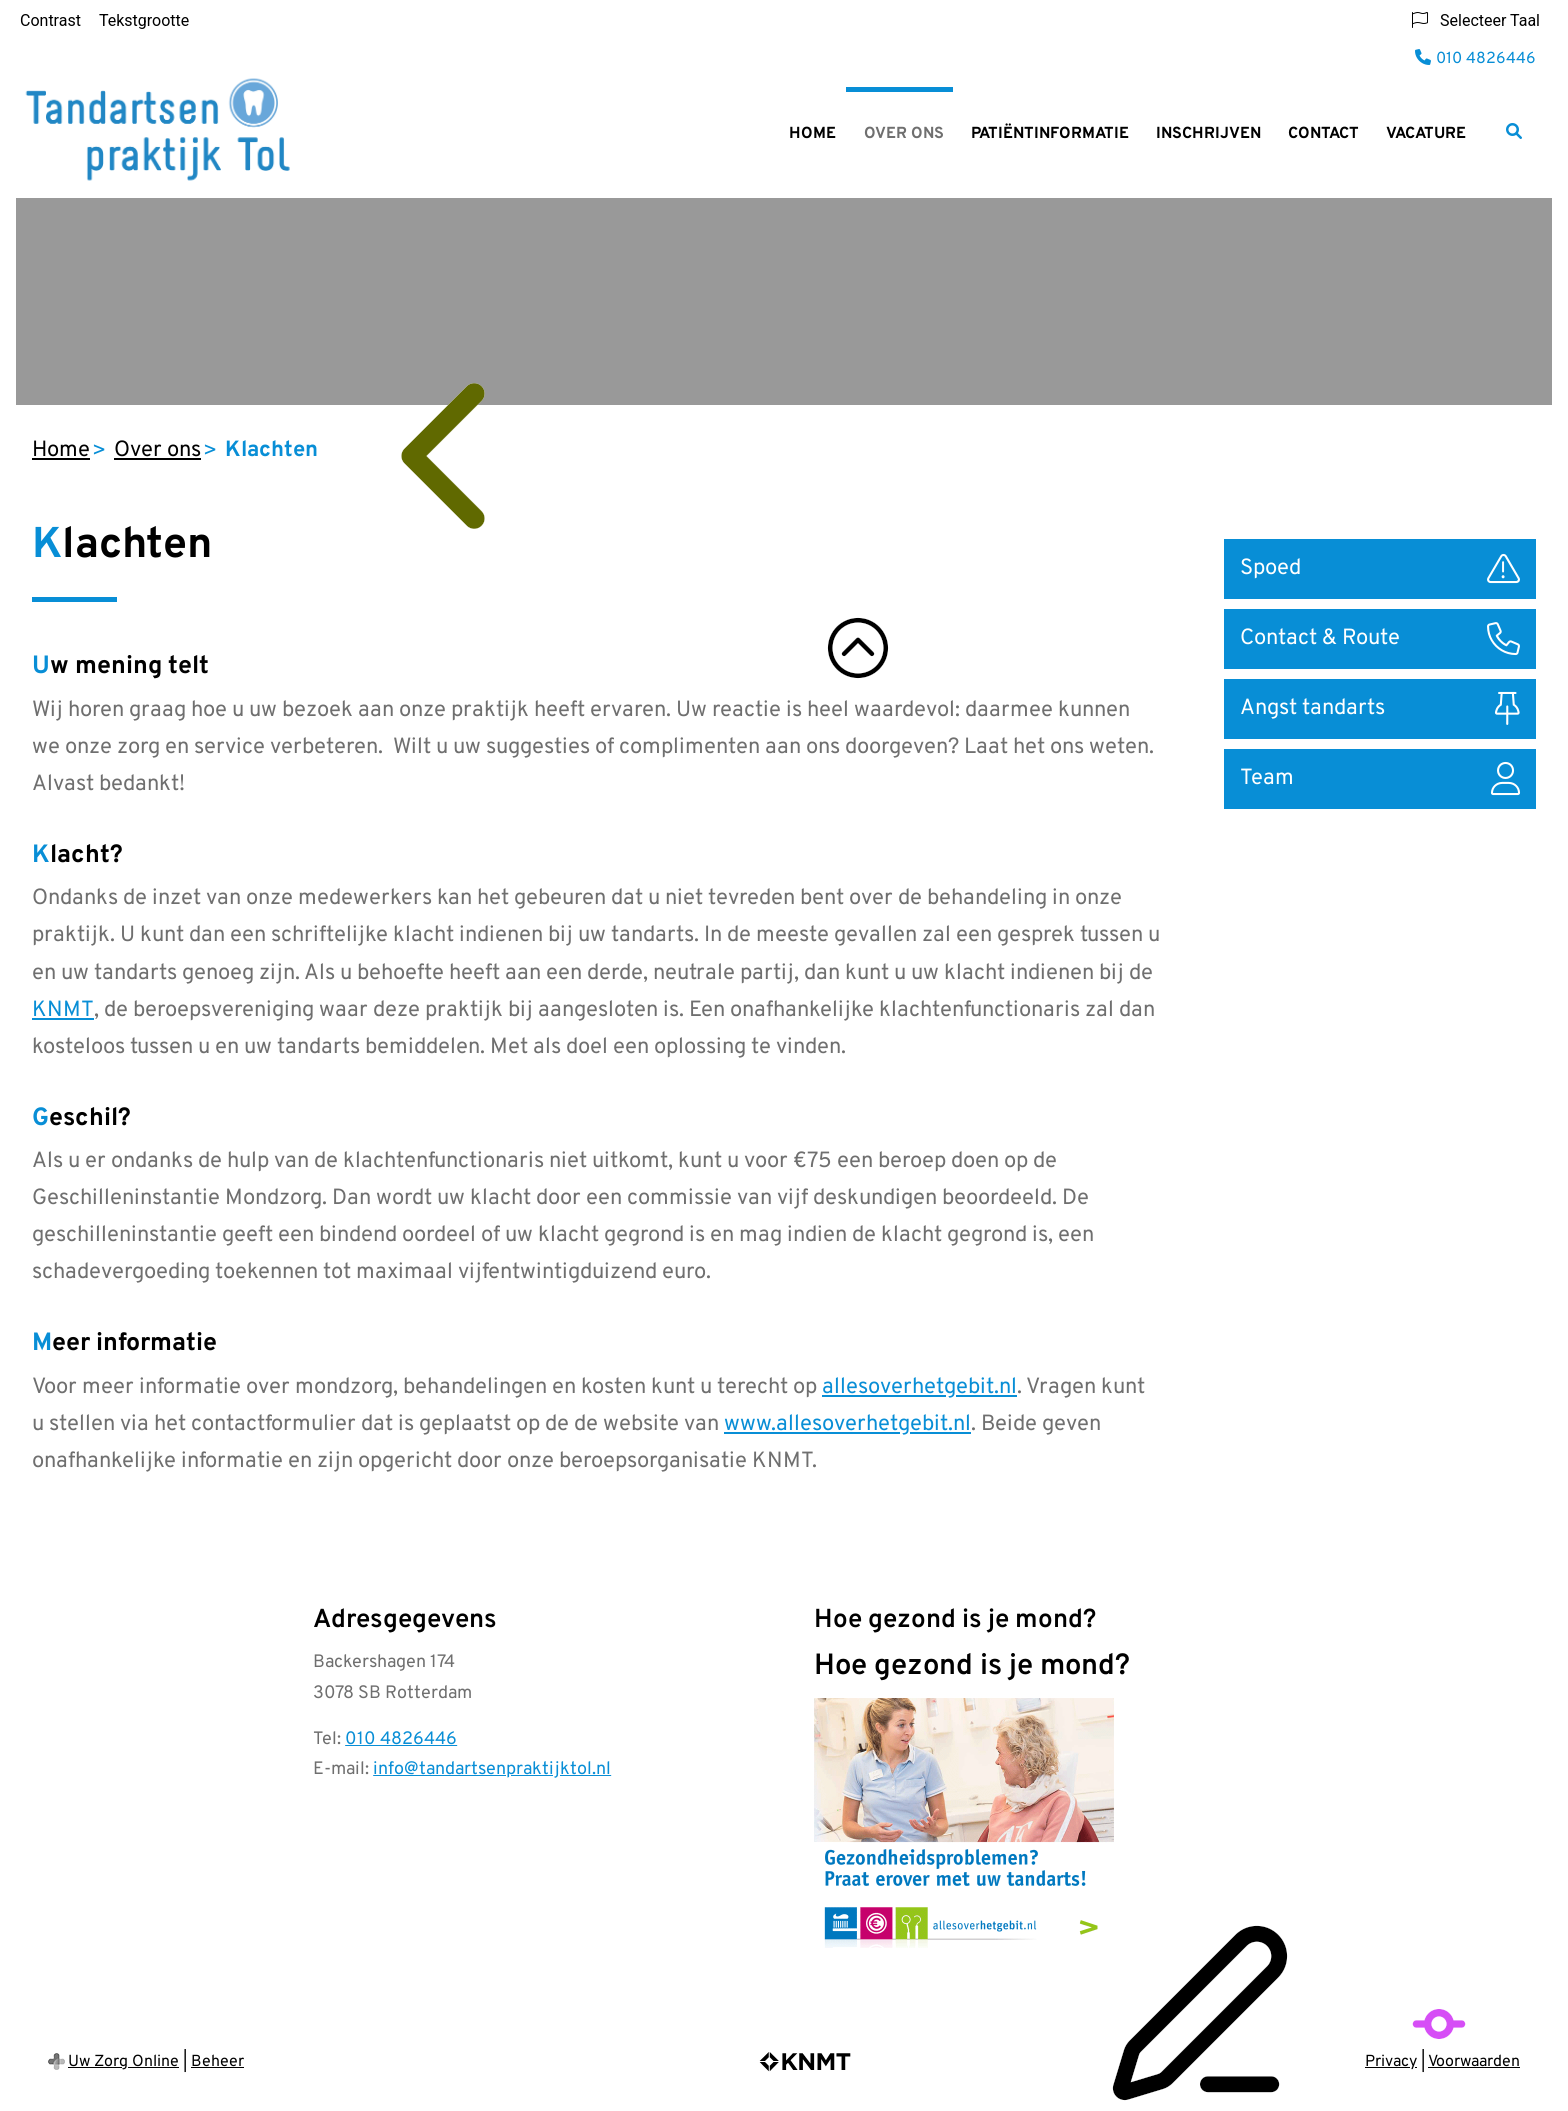  I want to click on go back to the previous screen, so click(443, 456).